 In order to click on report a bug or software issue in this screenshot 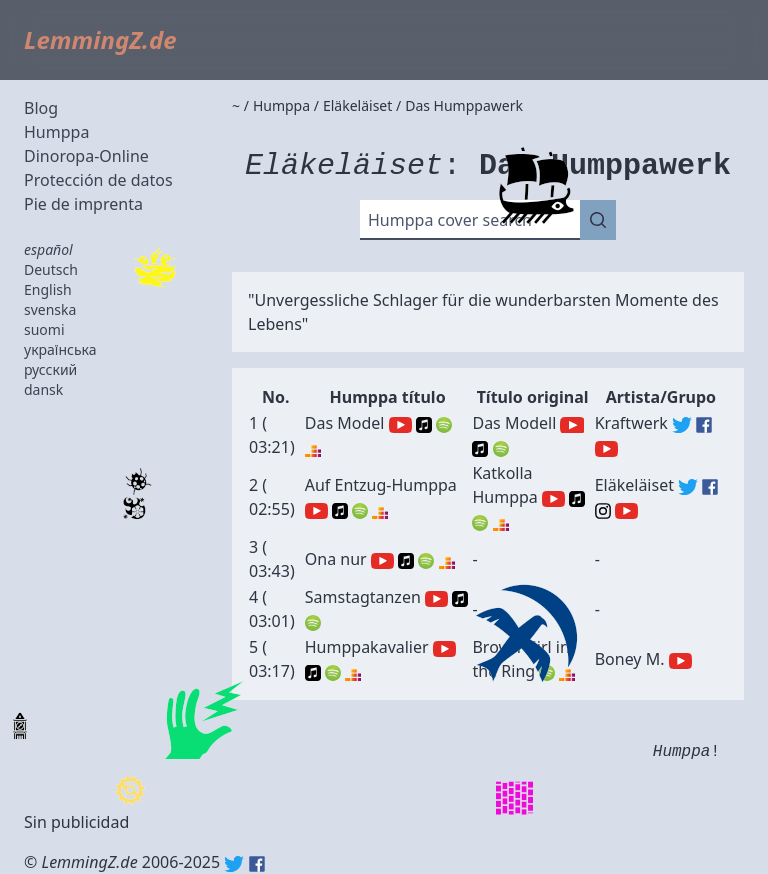, I will do `click(138, 481)`.